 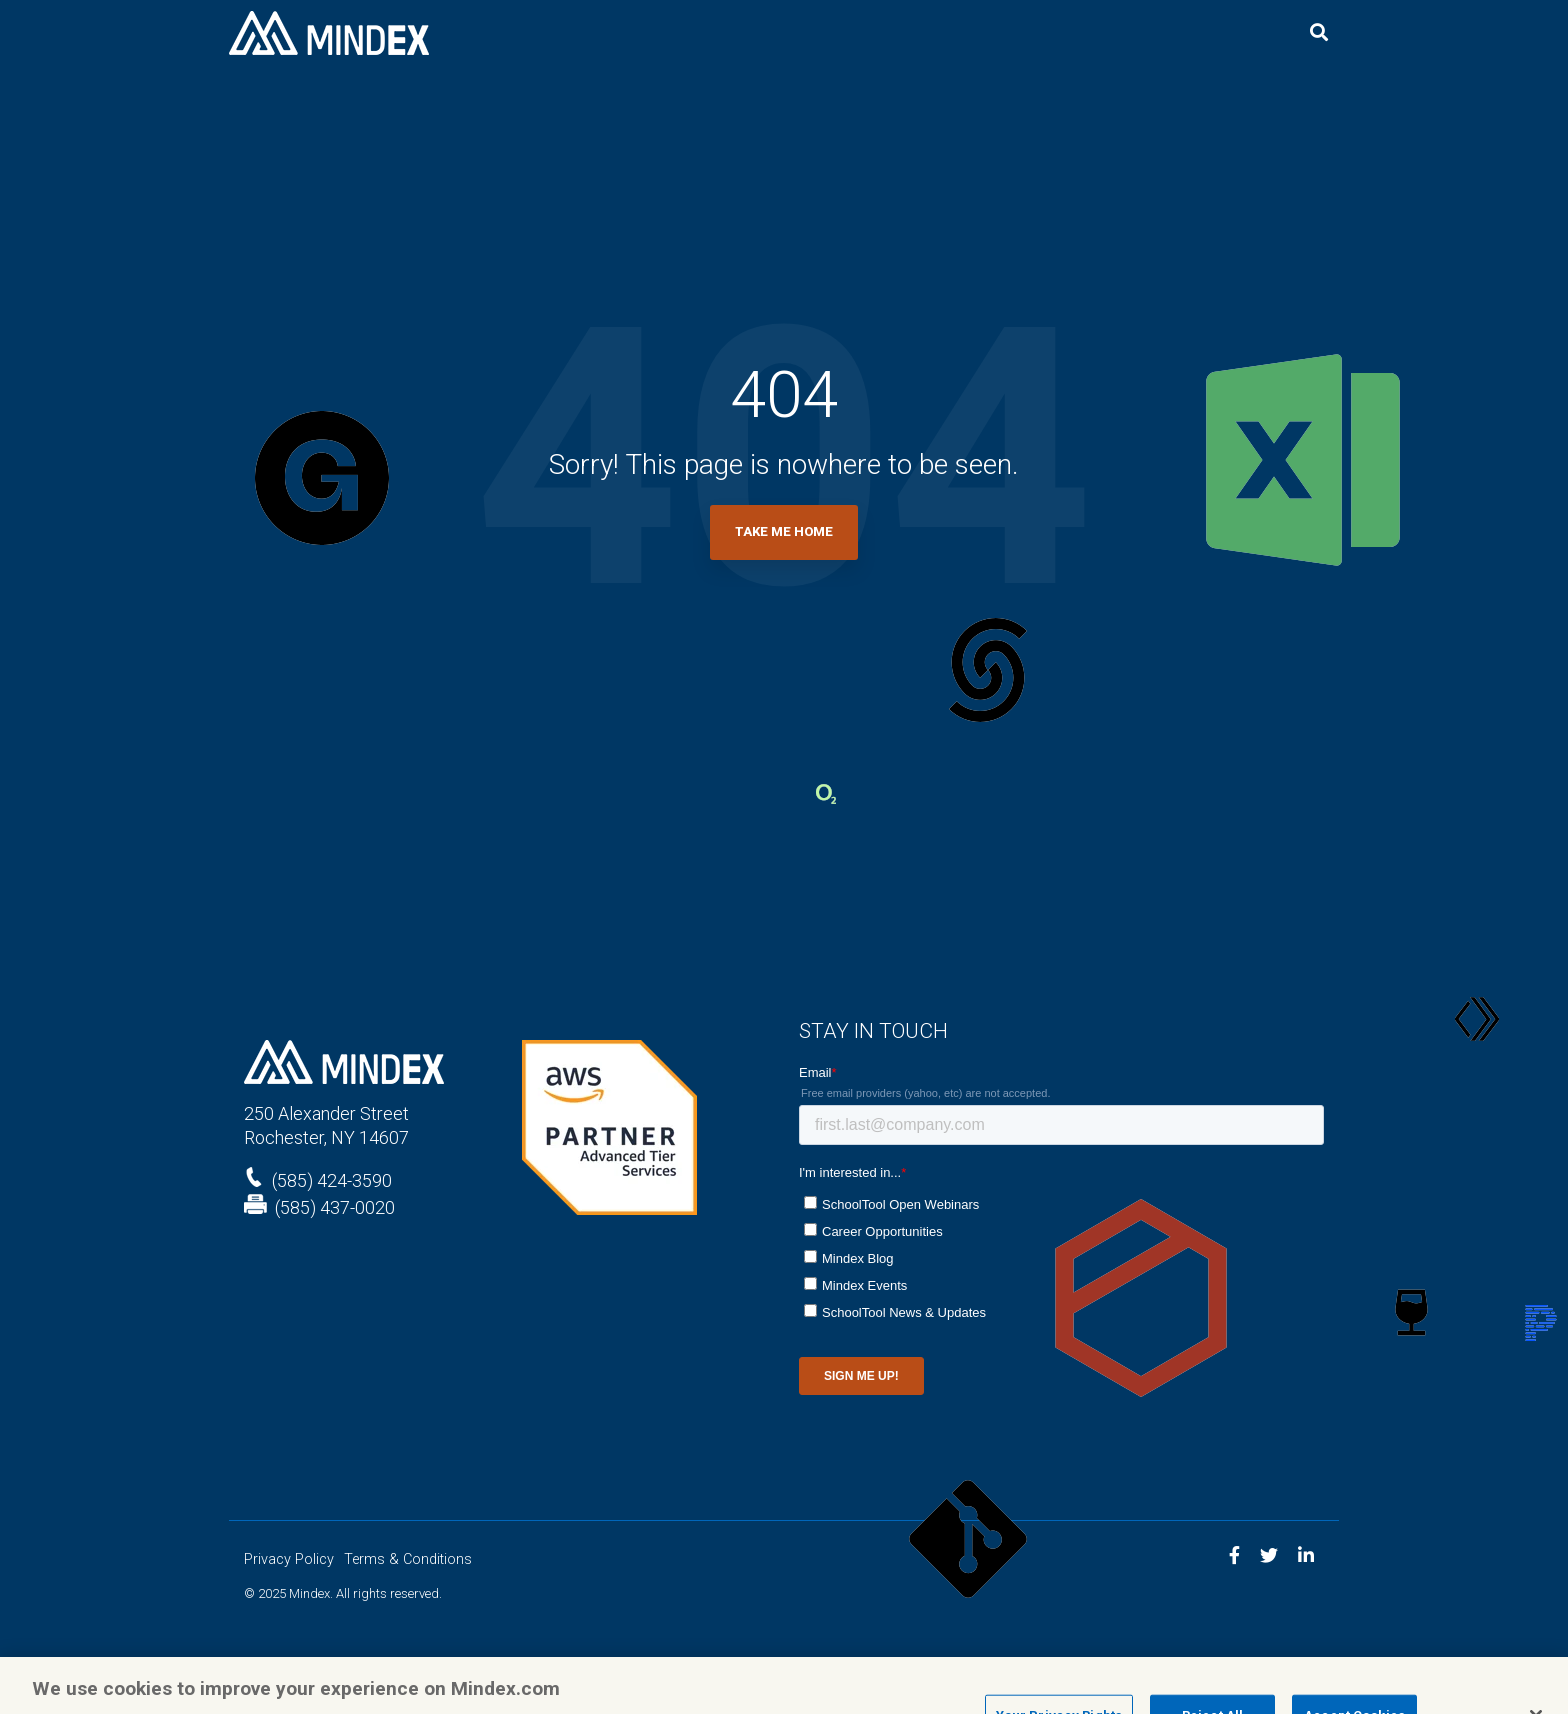 What do you see at coordinates (1477, 1019) in the screenshot?
I see `Cloudflare Workers logo` at bounding box center [1477, 1019].